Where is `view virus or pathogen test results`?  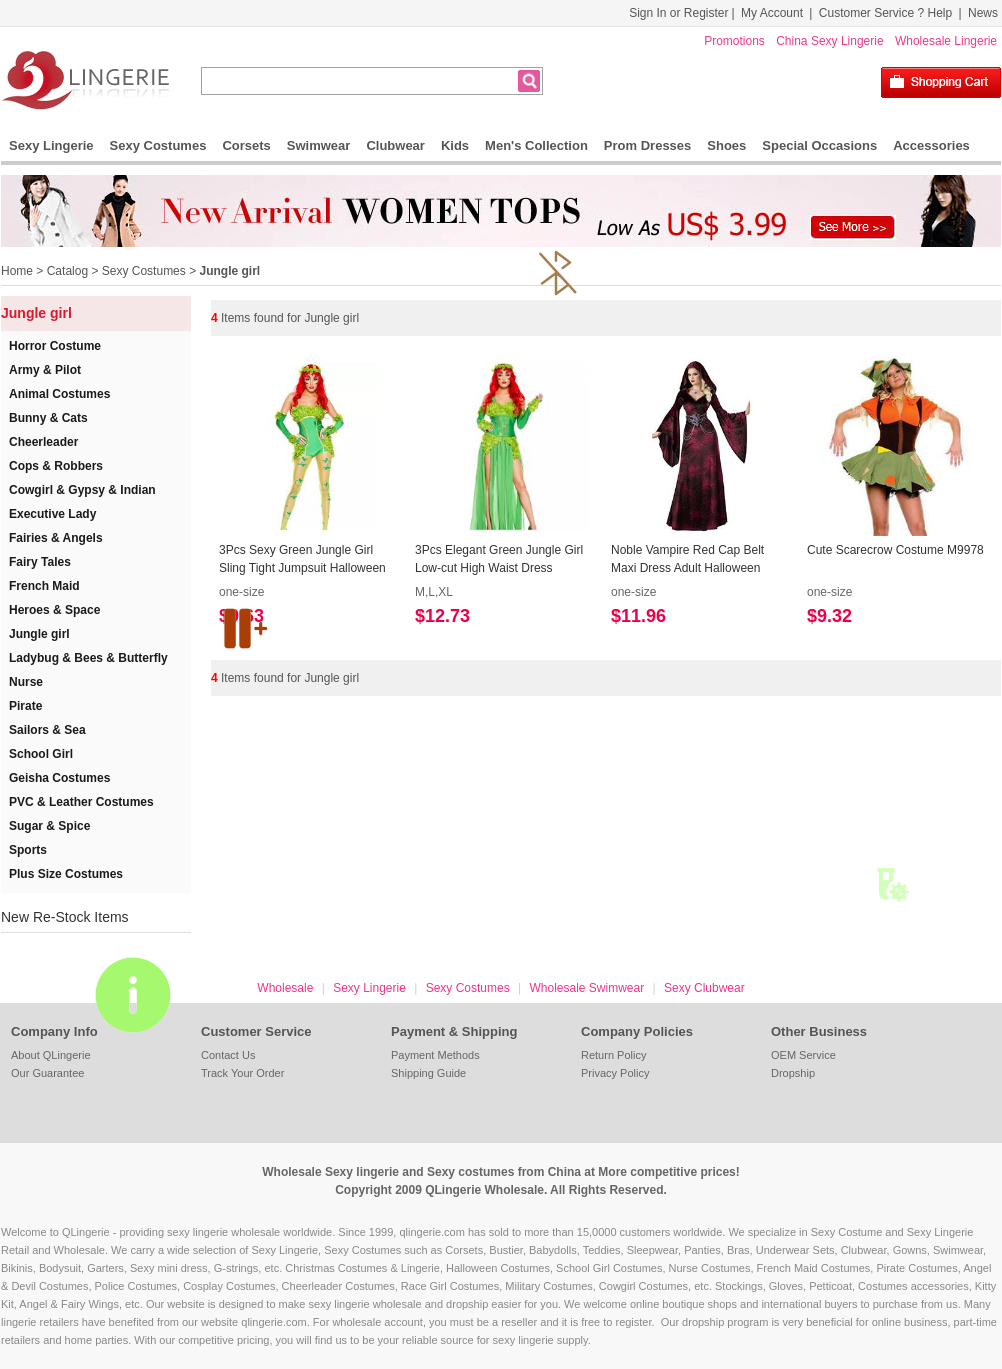
view virus or pathogen test results is located at coordinates (891, 884).